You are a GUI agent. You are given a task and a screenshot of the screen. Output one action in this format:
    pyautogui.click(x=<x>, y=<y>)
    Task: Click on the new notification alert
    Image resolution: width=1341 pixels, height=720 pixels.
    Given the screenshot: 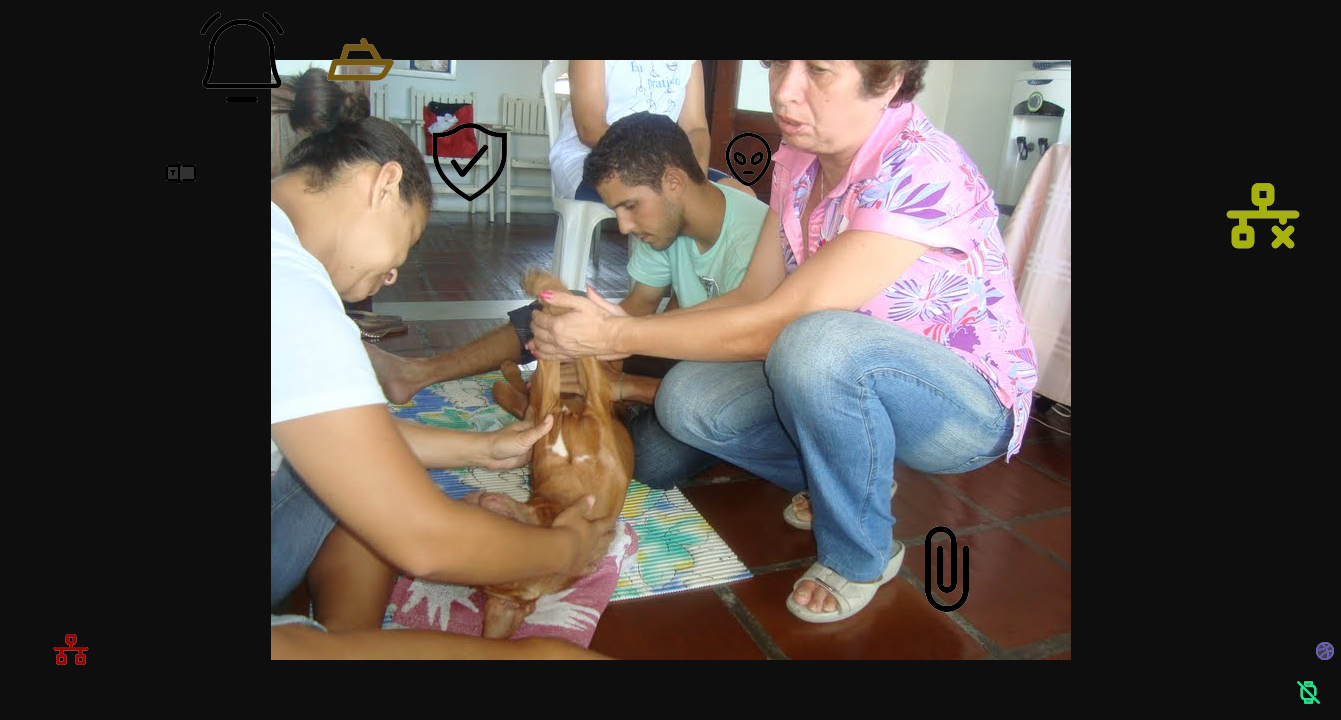 What is the action you would take?
    pyautogui.click(x=242, y=59)
    